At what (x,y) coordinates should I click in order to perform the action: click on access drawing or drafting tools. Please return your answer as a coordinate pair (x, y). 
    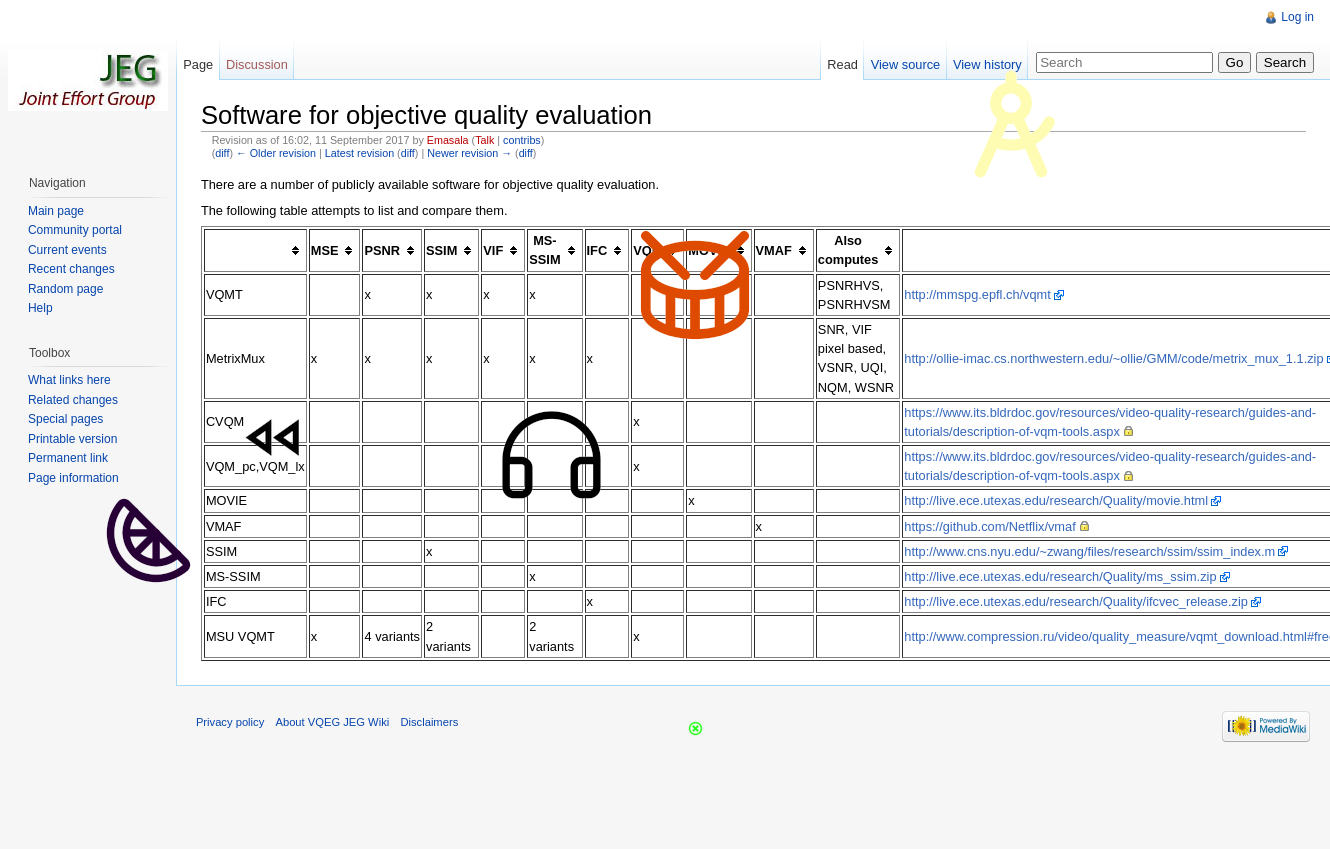
    Looking at the image, I should click on (1011, 126).